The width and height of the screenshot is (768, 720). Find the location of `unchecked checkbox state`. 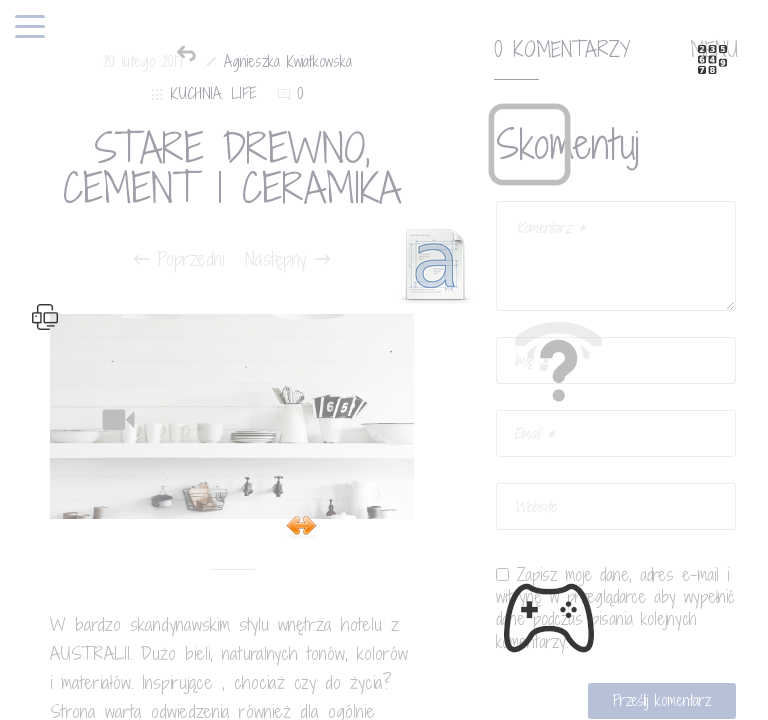

unchecked checkbox state is located at coordinates (529, 144).